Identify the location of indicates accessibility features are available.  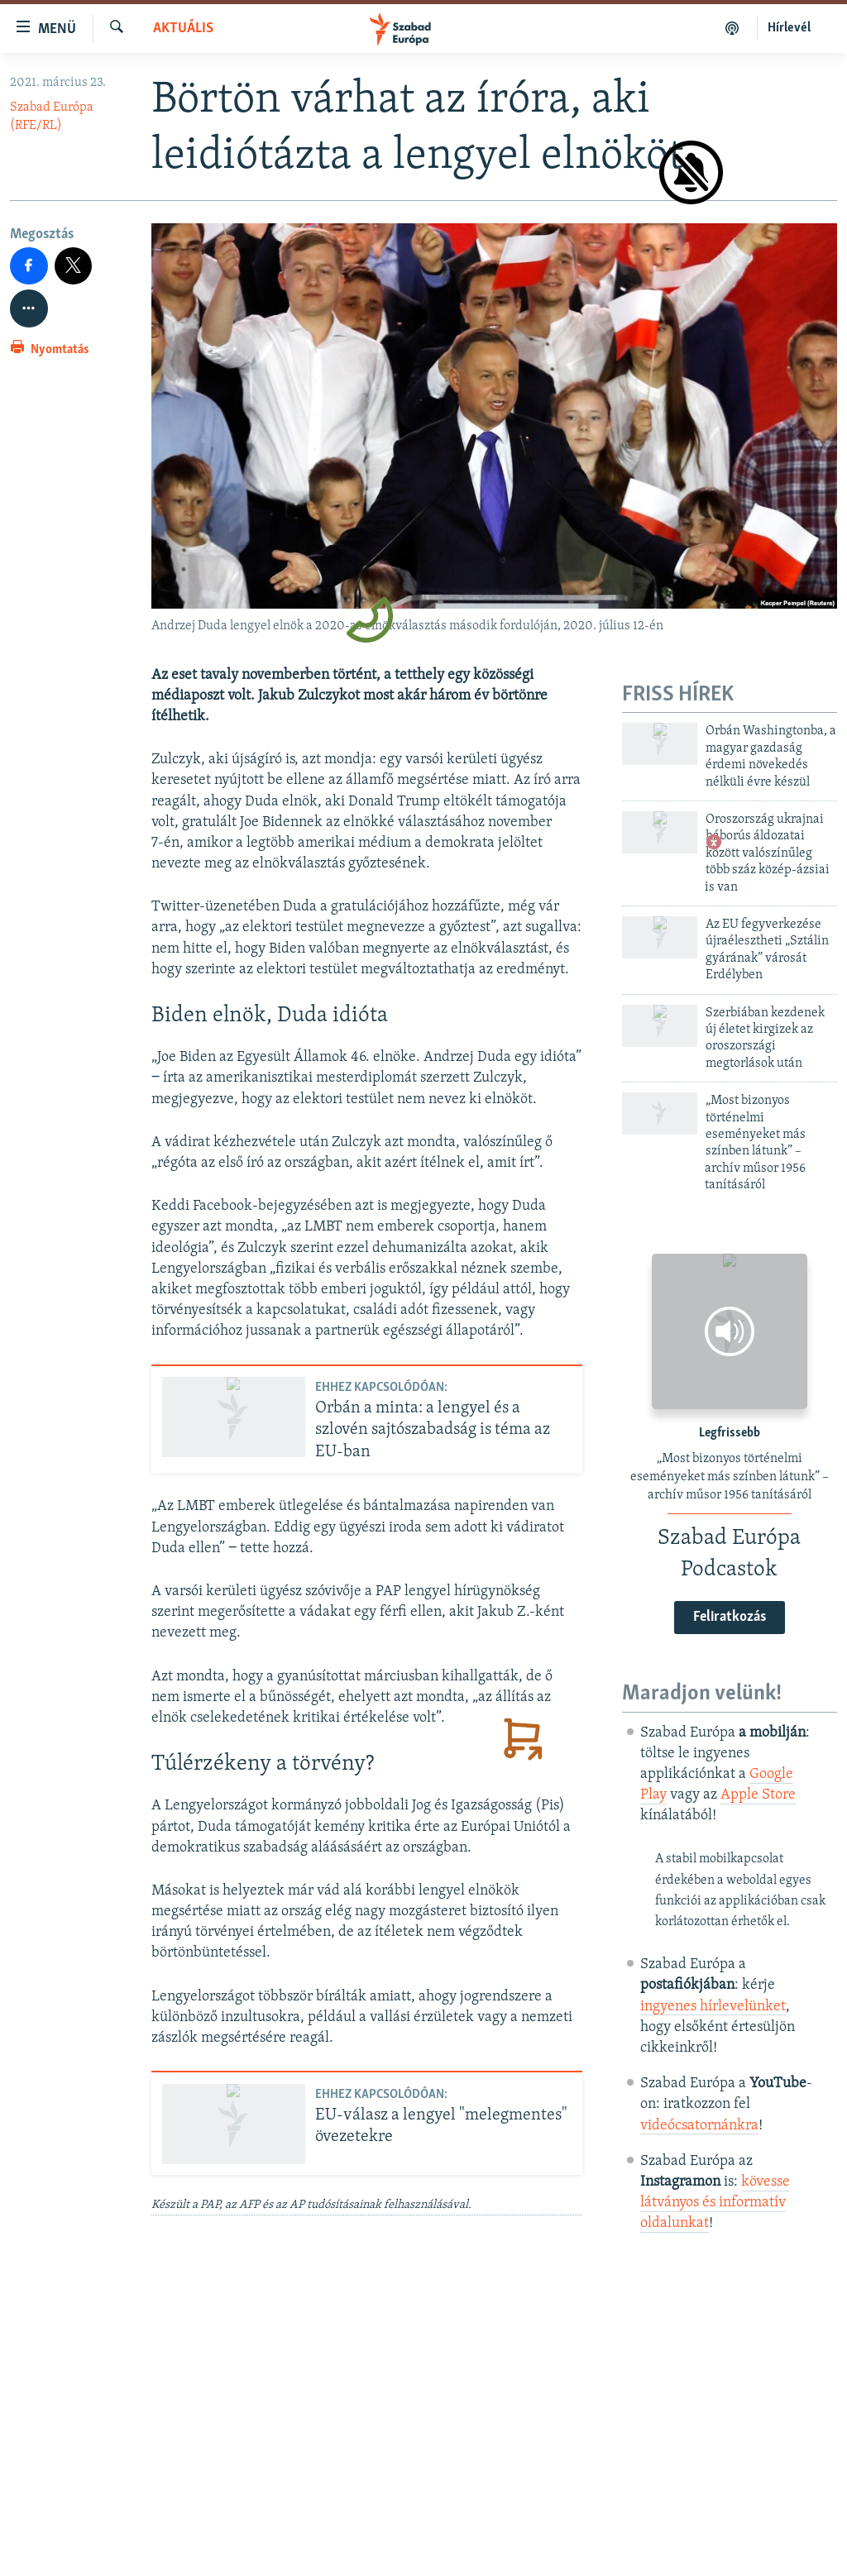
(714, 842).